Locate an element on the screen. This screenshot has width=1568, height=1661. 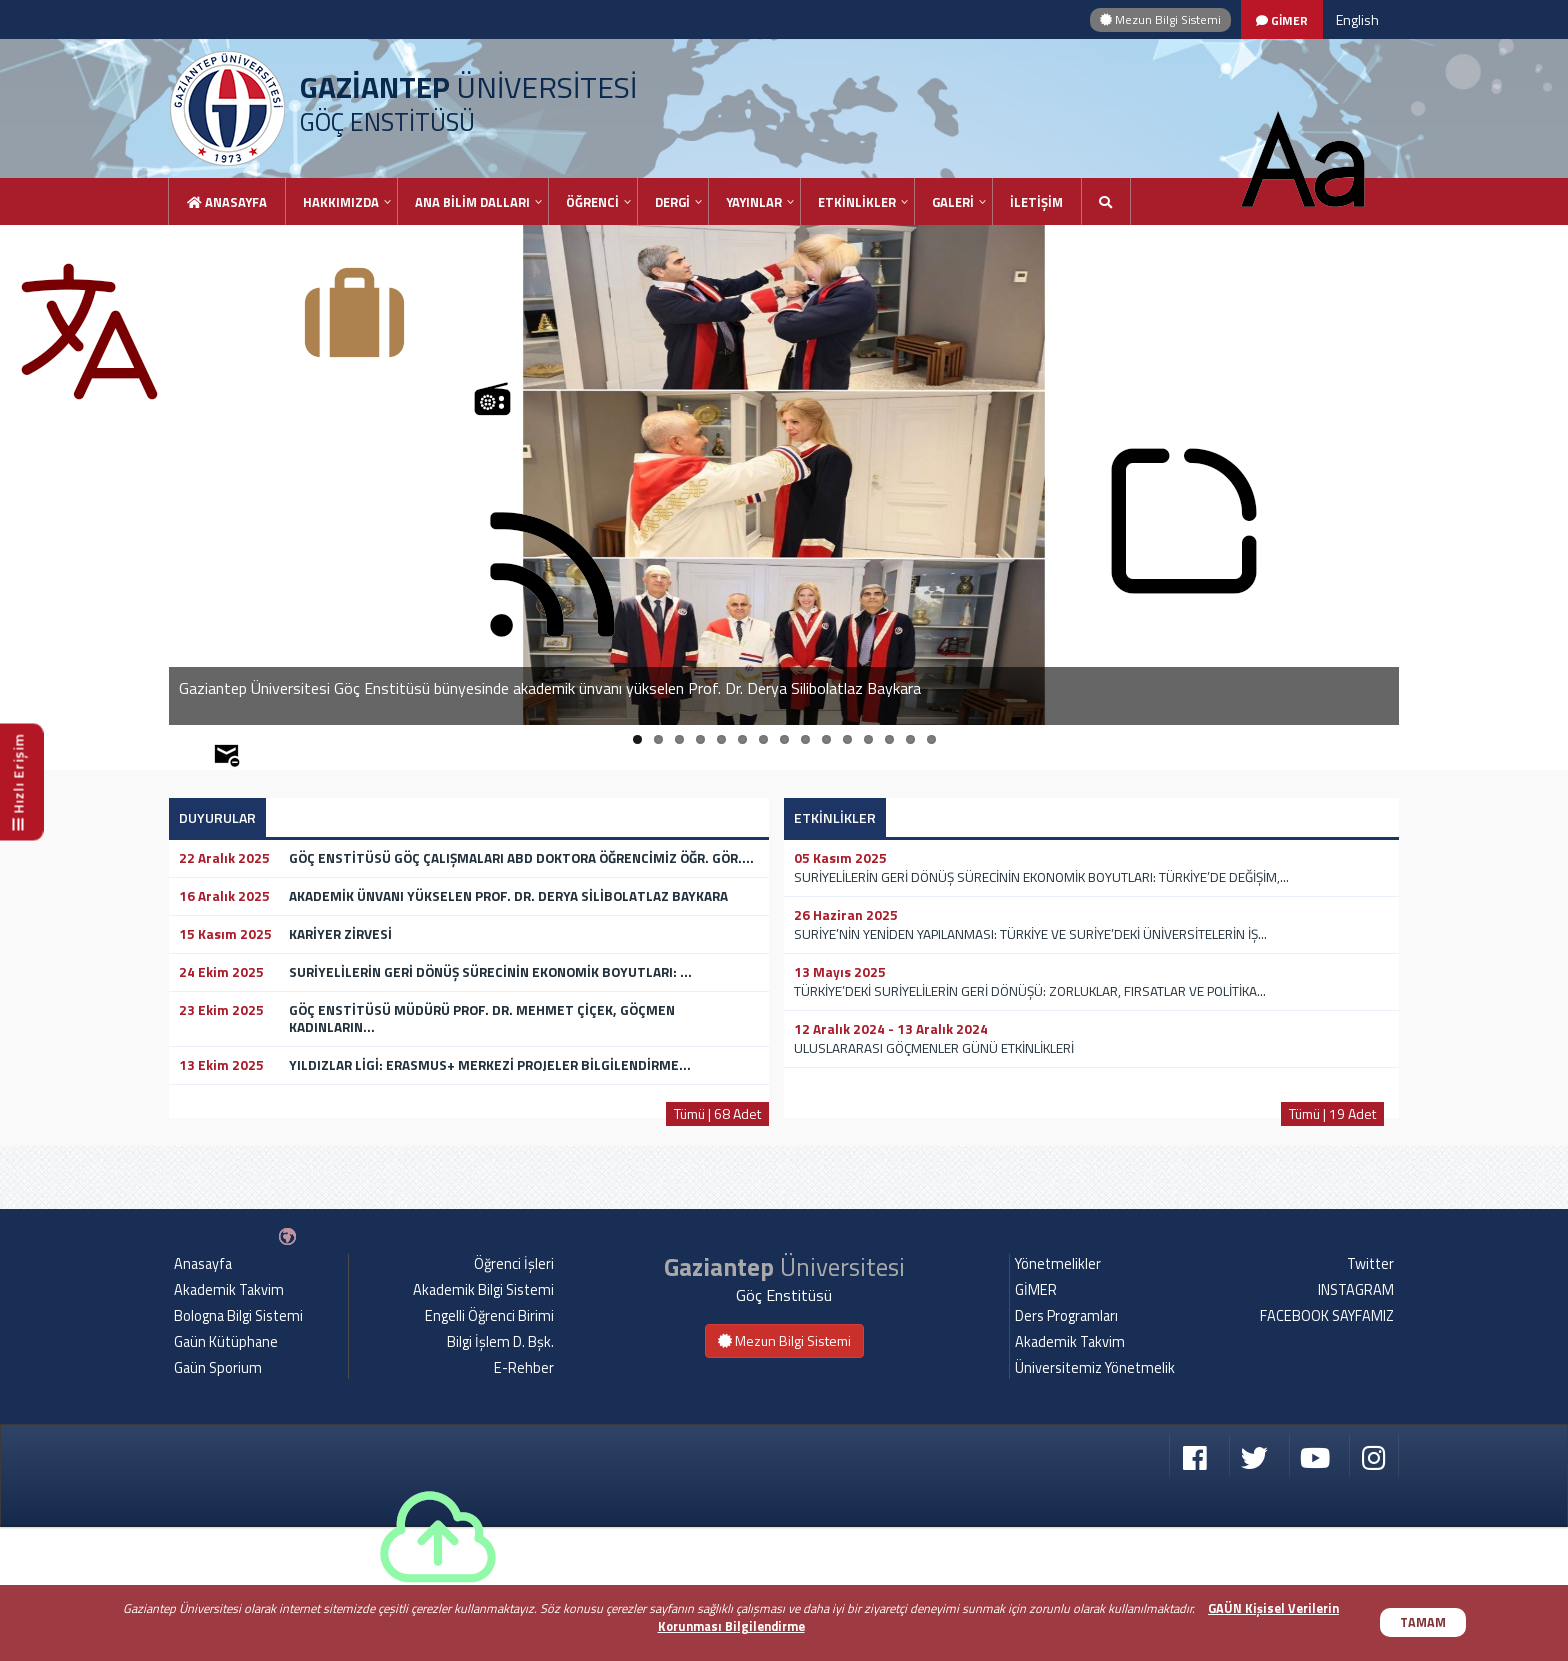
subscribe to RSS feed is located at coordinates (552, 574).